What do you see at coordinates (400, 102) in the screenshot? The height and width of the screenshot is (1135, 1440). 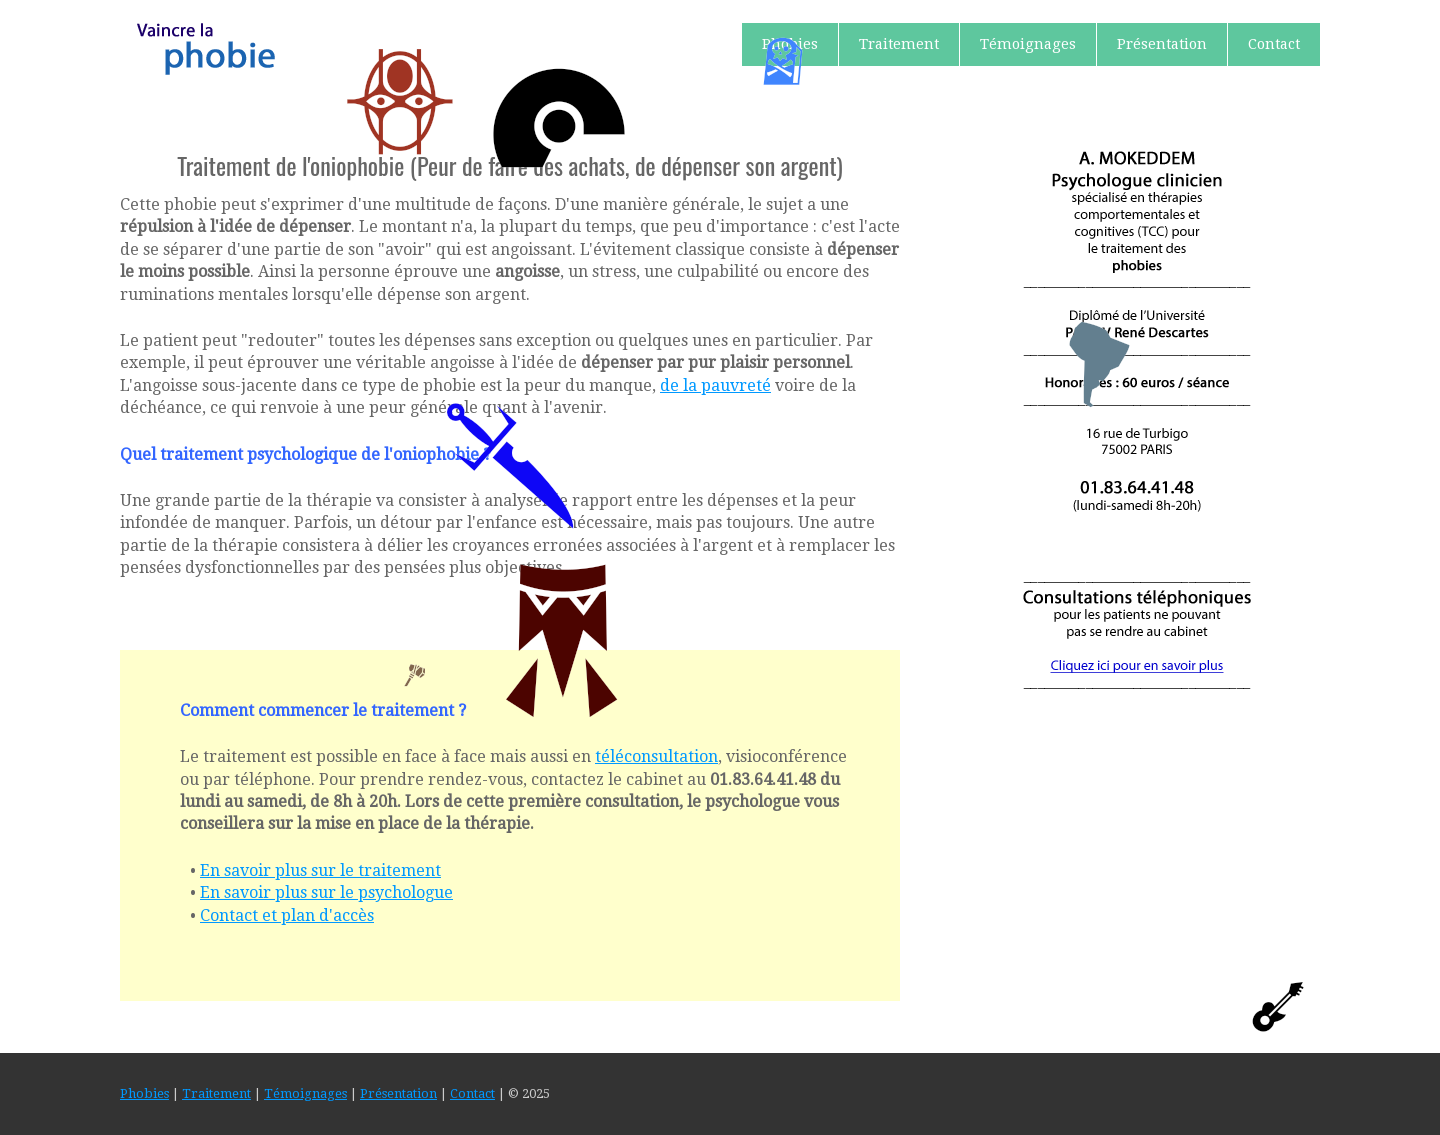 I see `enable eye tracking or gaze detection` at bounding box center [400, 102].